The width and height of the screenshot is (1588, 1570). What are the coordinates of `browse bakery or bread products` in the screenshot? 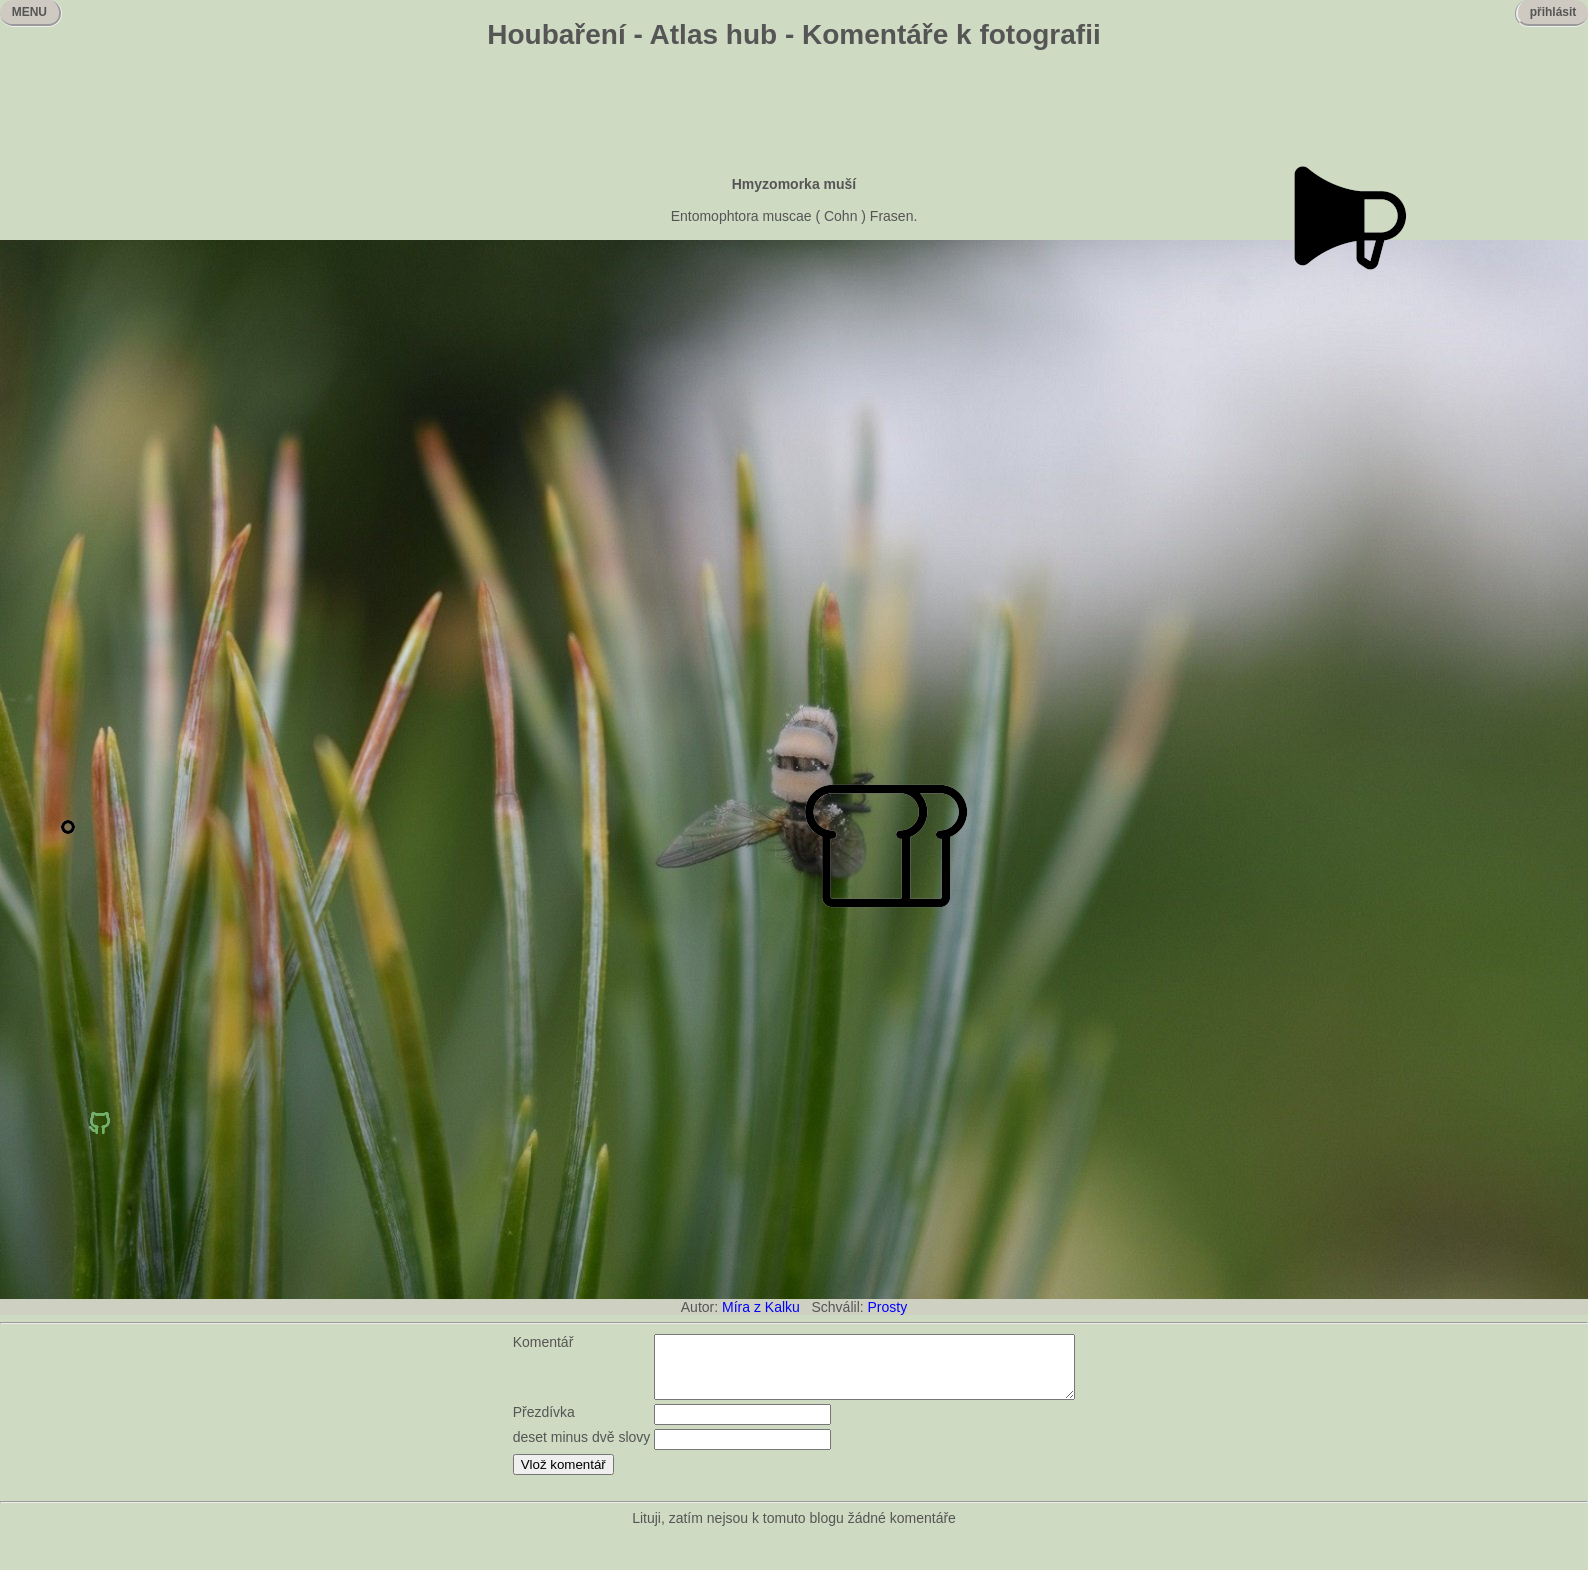 It's located at (889, 846).